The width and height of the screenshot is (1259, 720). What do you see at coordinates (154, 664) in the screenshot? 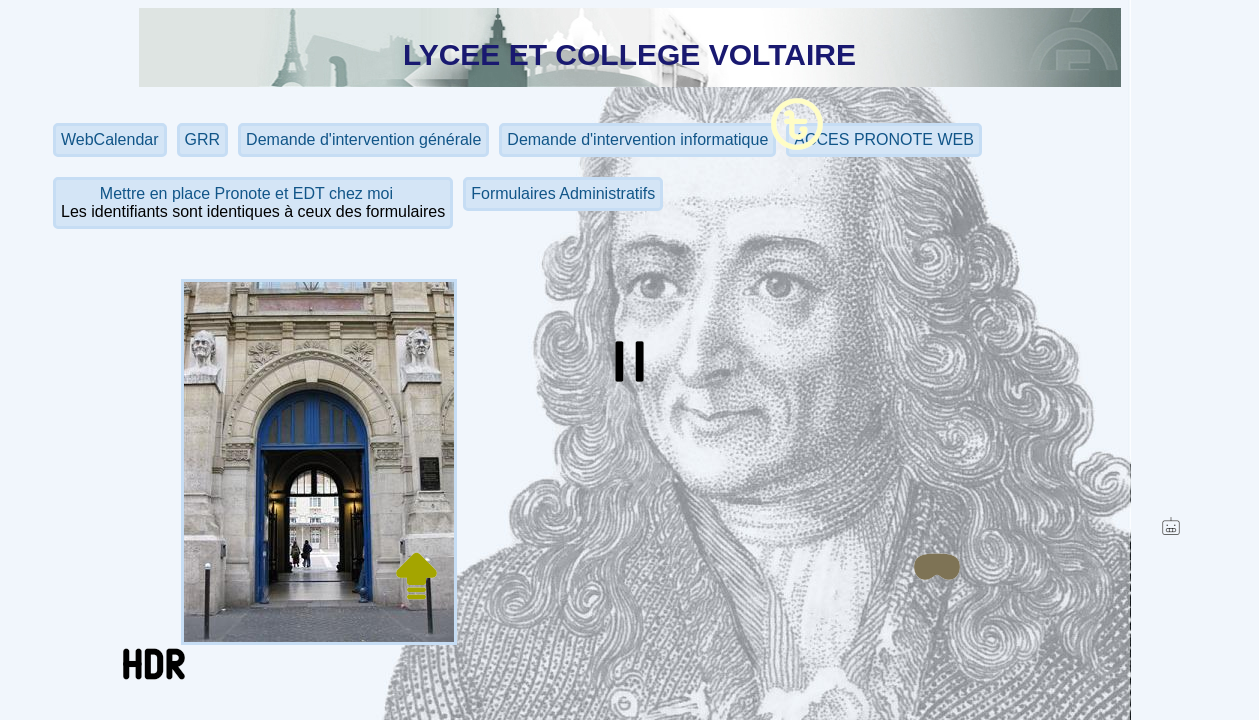
I see `toggle HDR mode for photos or video` at bounding box center [154, 664].